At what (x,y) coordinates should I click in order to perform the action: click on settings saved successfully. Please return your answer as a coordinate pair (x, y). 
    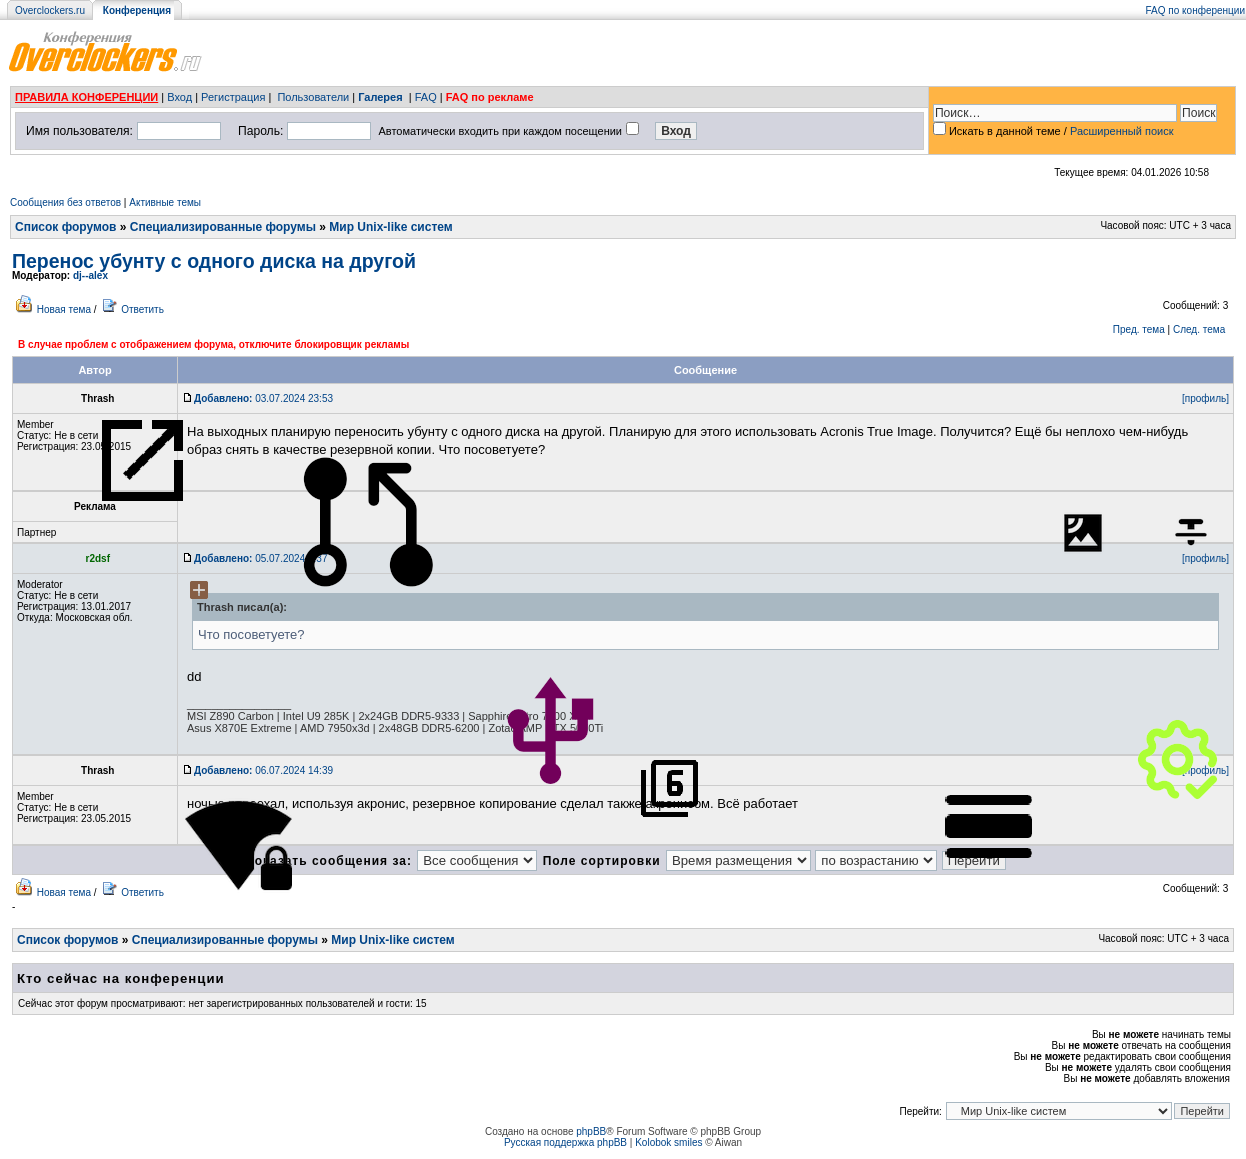
    Looking at the image, I should click on (1177, 759).